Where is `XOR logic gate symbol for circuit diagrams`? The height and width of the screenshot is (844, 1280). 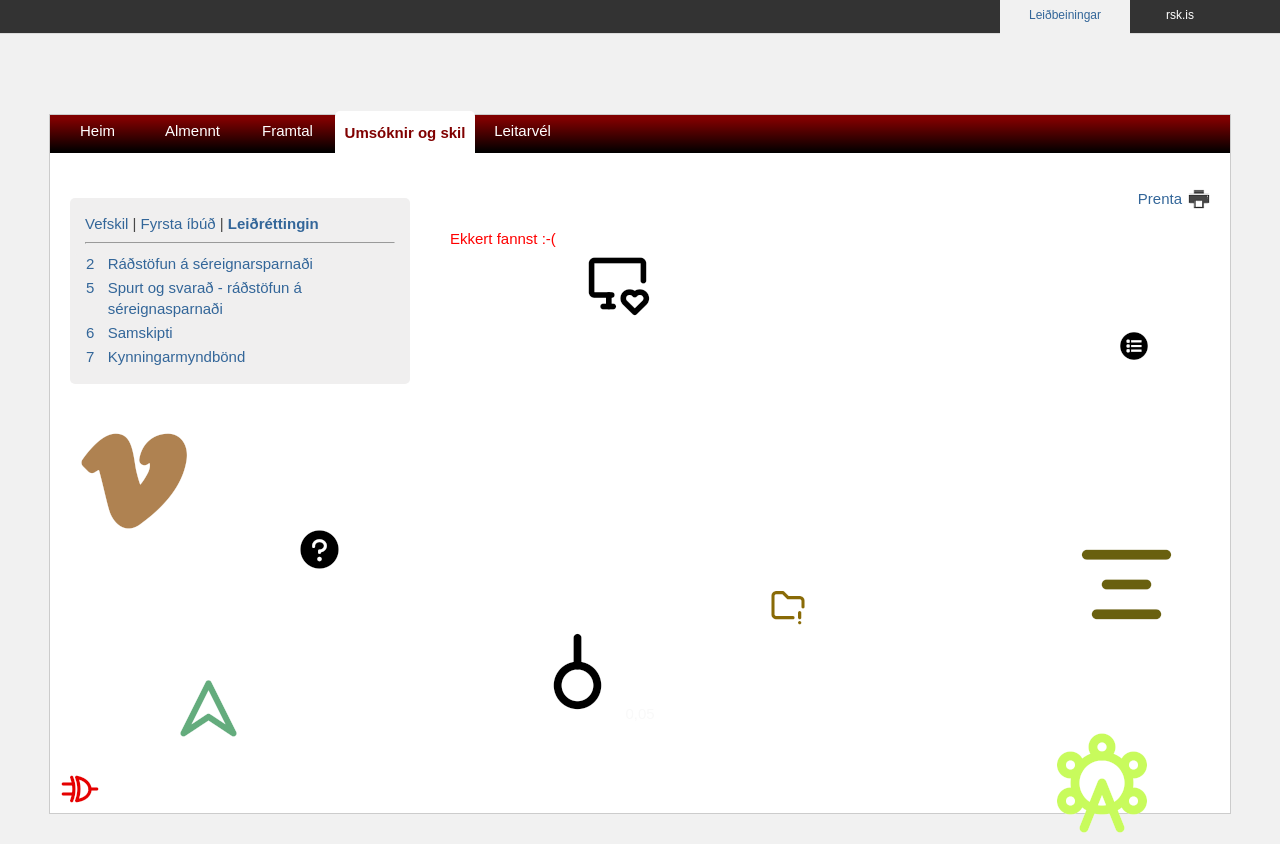
XOR logic gate symbol for circuit diagrams is located at coordinates (80, 789).